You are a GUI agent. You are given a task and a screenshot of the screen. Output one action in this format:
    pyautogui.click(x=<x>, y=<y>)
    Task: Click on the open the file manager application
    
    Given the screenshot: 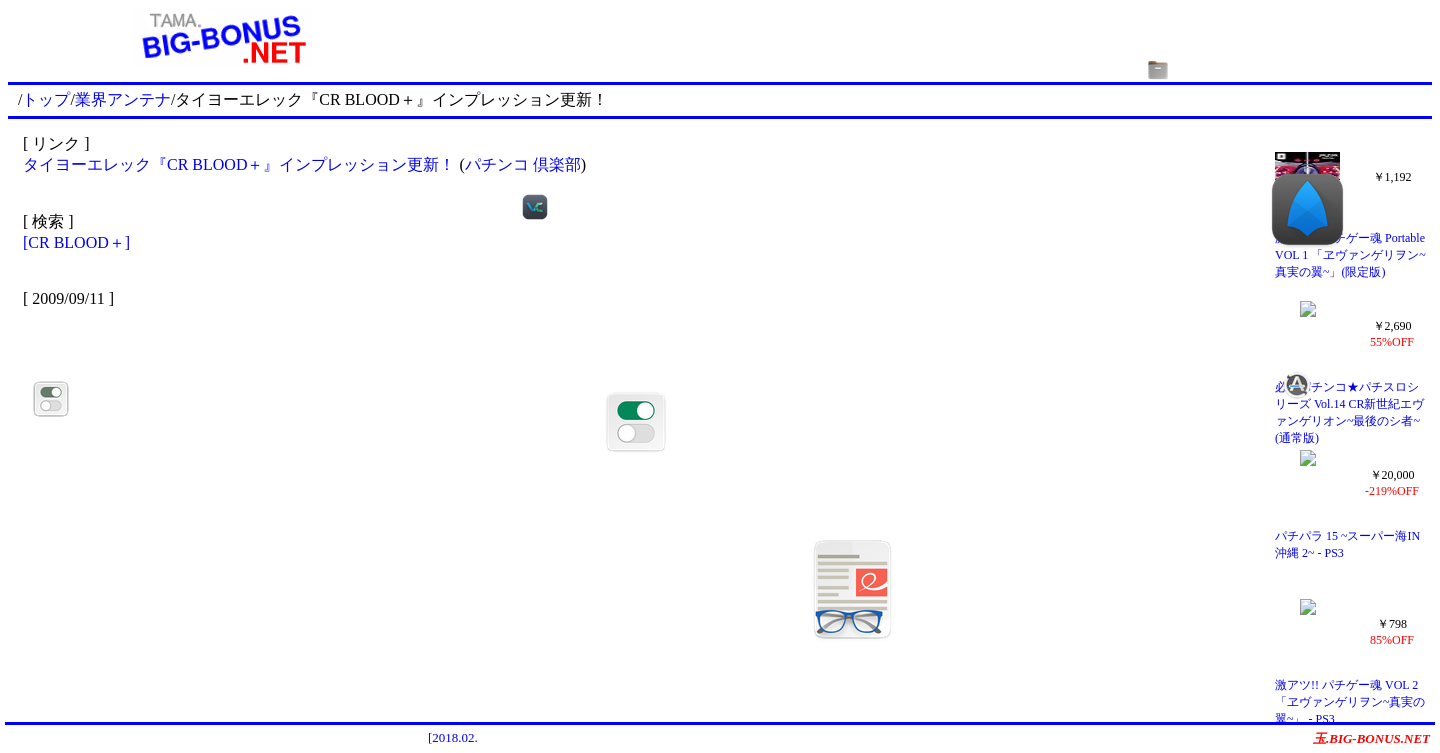 What is the action you would take?
    pyautogui.click(x=1158, y=70)
    